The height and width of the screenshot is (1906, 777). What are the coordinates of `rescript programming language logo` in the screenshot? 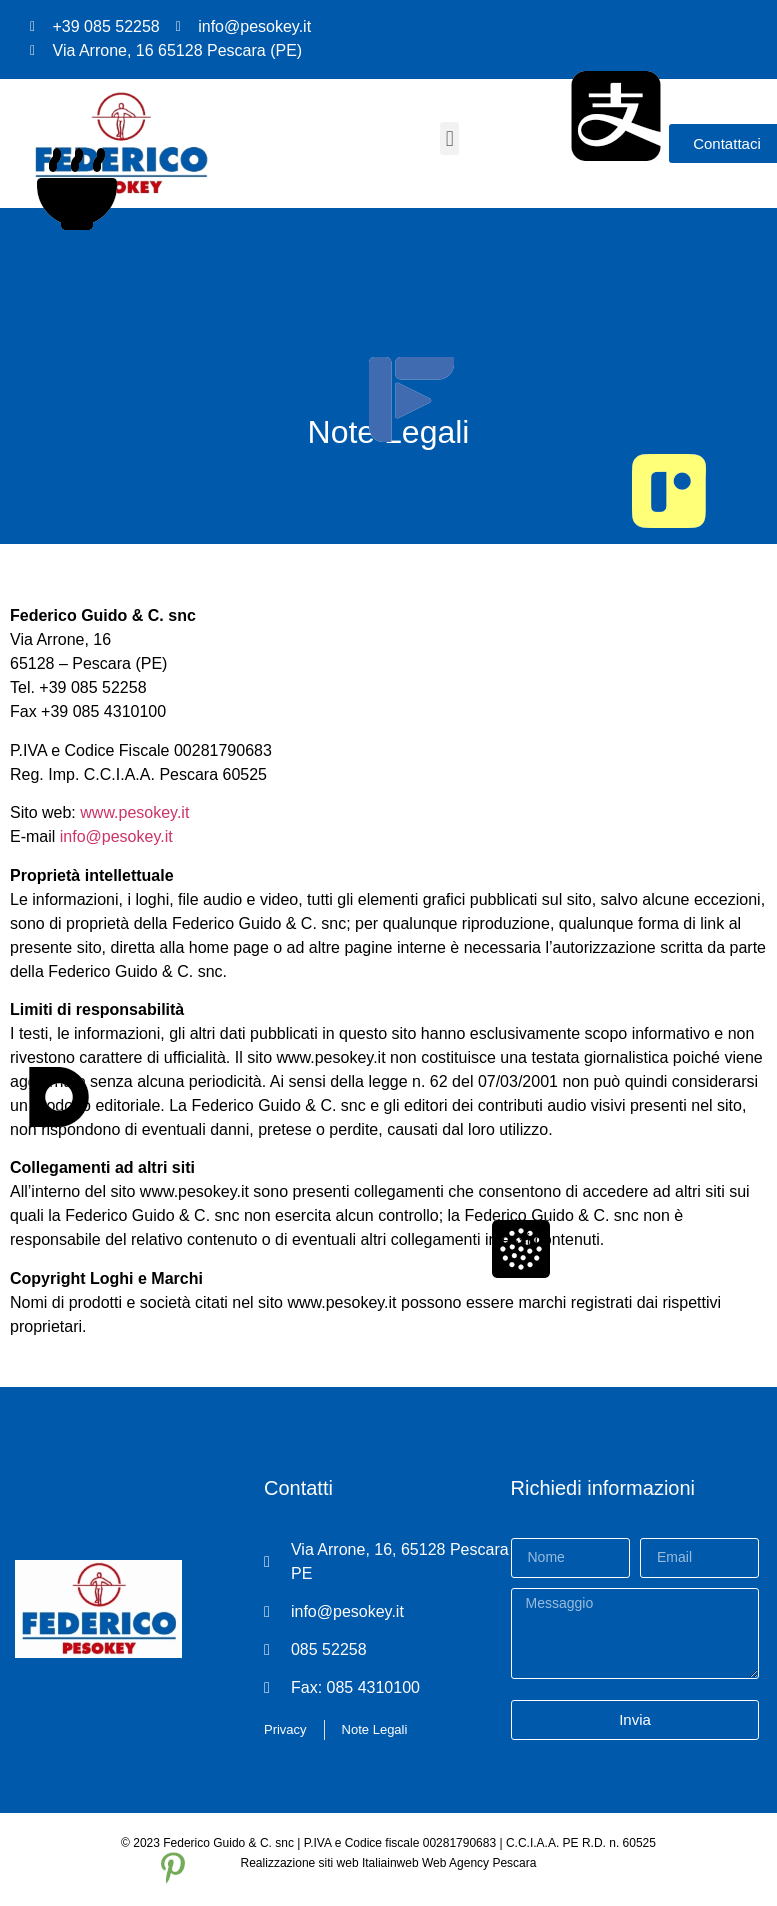 It's located at (669, 491).